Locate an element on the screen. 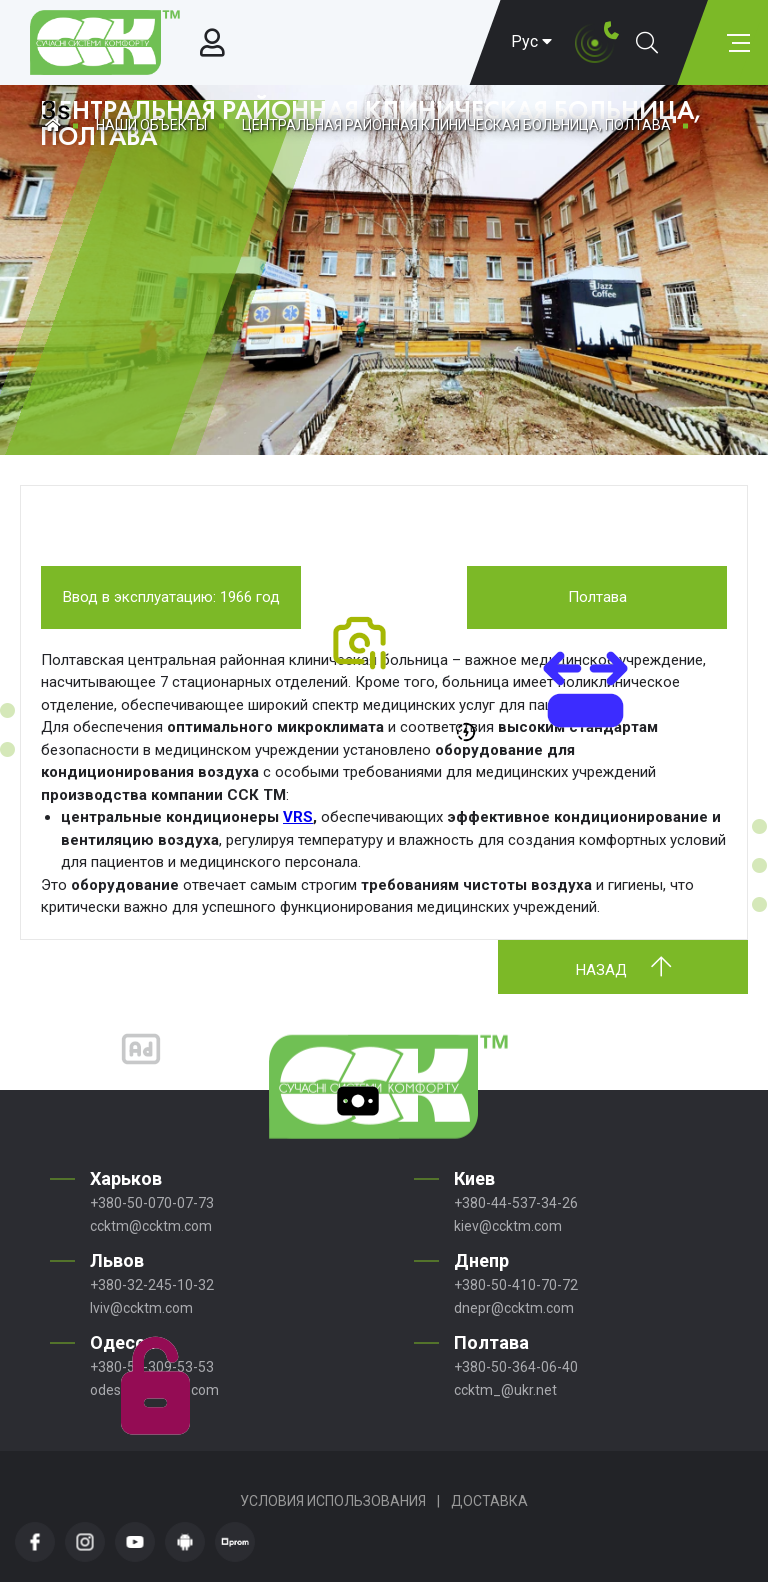 This screenshot has width=768, height=1582. unlock a secured item or account is located at coordinates (155, 1388).